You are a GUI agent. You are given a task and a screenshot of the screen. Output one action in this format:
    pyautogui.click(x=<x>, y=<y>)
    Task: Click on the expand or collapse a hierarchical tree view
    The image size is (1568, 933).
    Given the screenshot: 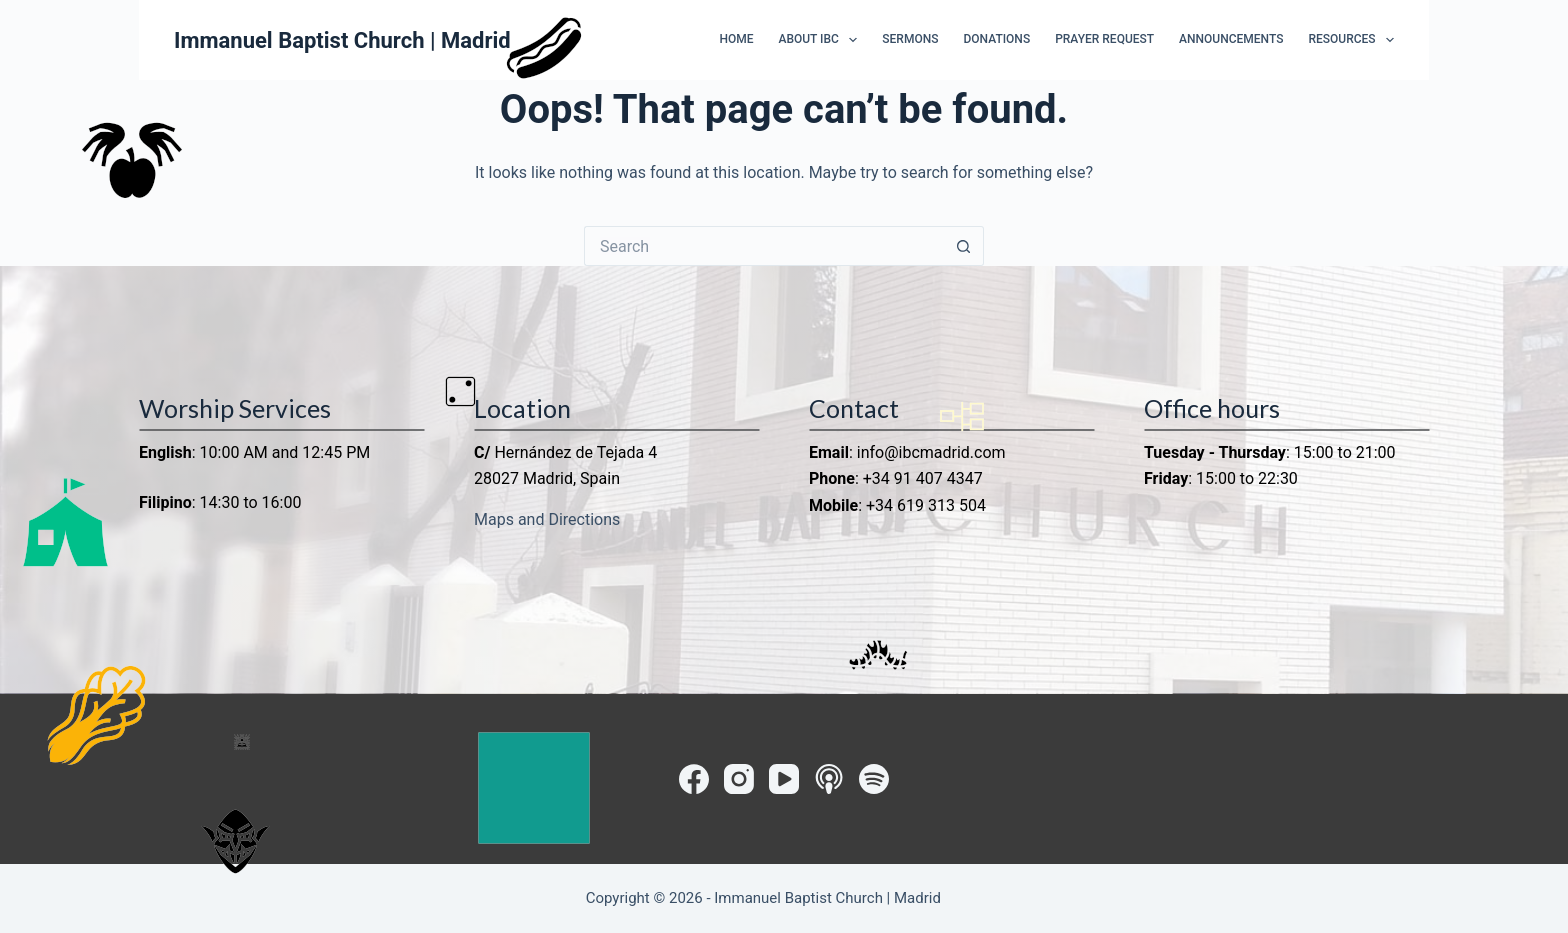 What is the action you would take?
    pyautogui.click(x=962, y=416)
    